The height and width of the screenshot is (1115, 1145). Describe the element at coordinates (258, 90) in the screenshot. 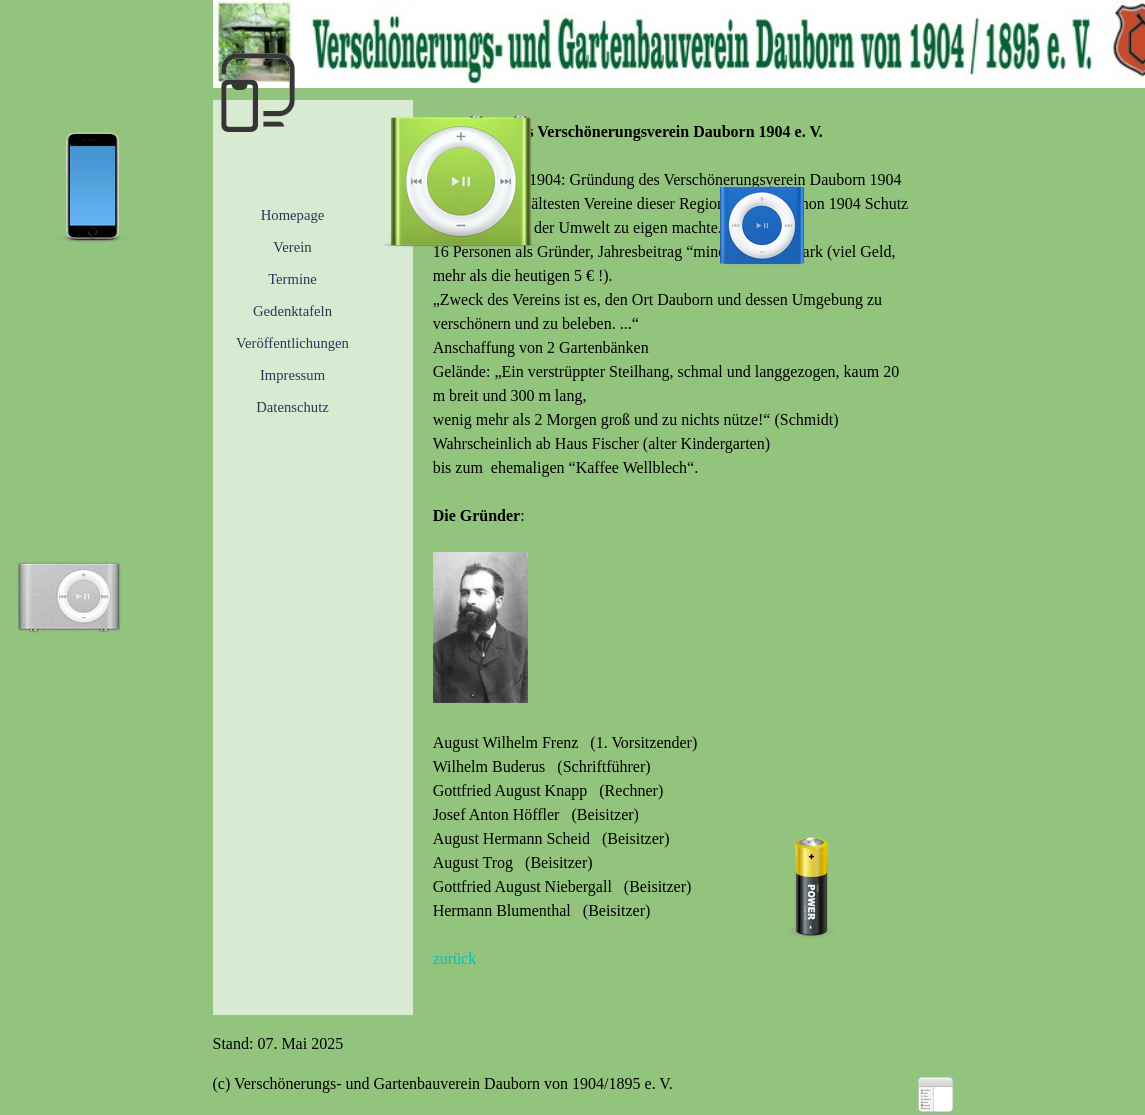

I see `link or sync devices together` at that location.